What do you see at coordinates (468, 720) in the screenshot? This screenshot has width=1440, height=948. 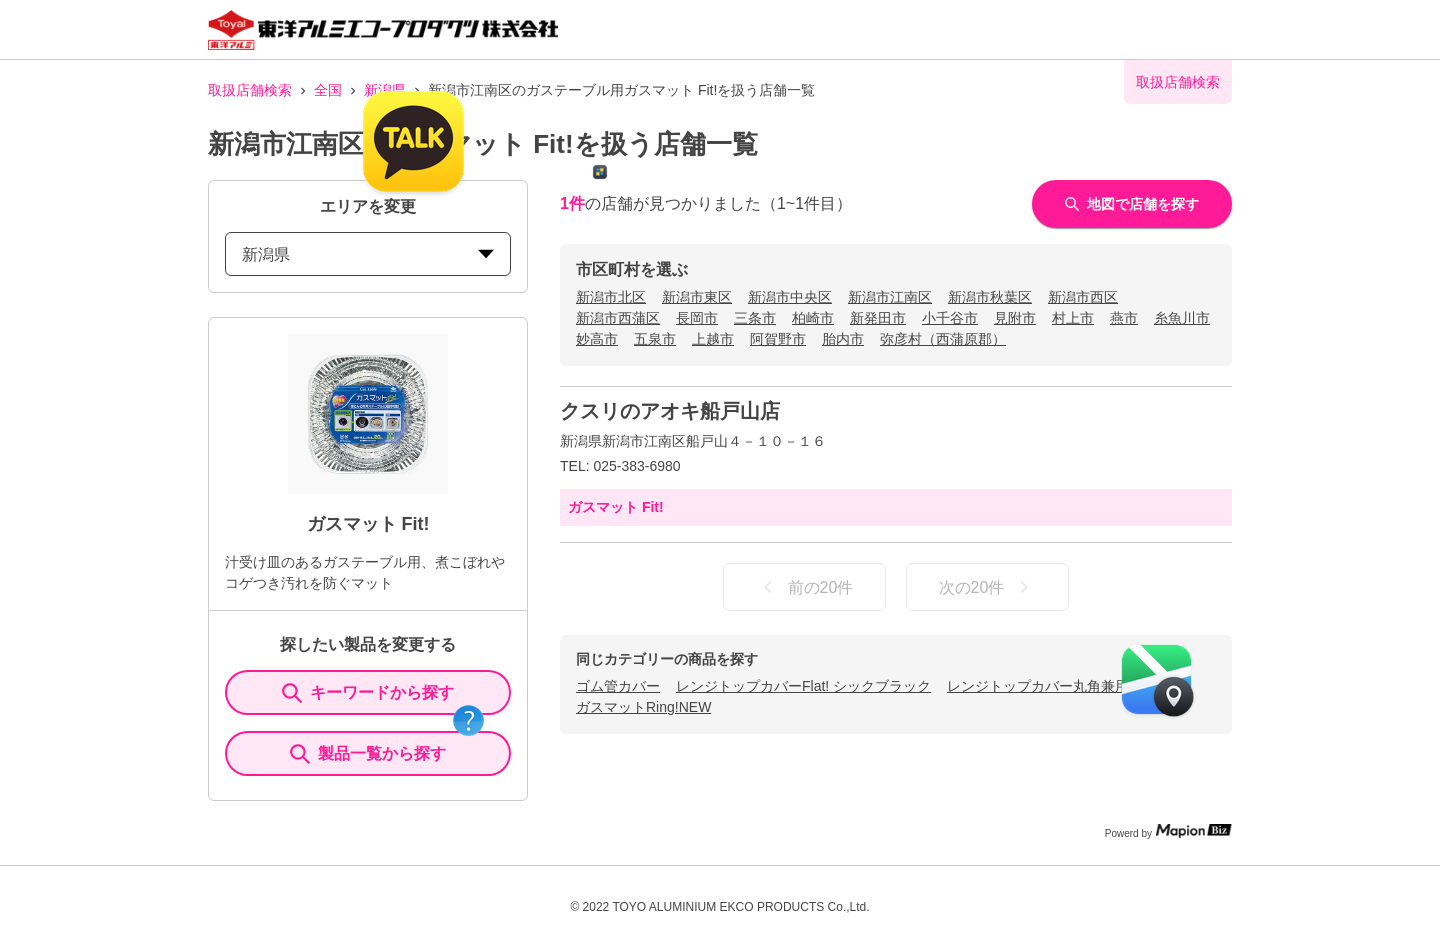 I see `open the help center or documentation` at bounding box center [468, 720].